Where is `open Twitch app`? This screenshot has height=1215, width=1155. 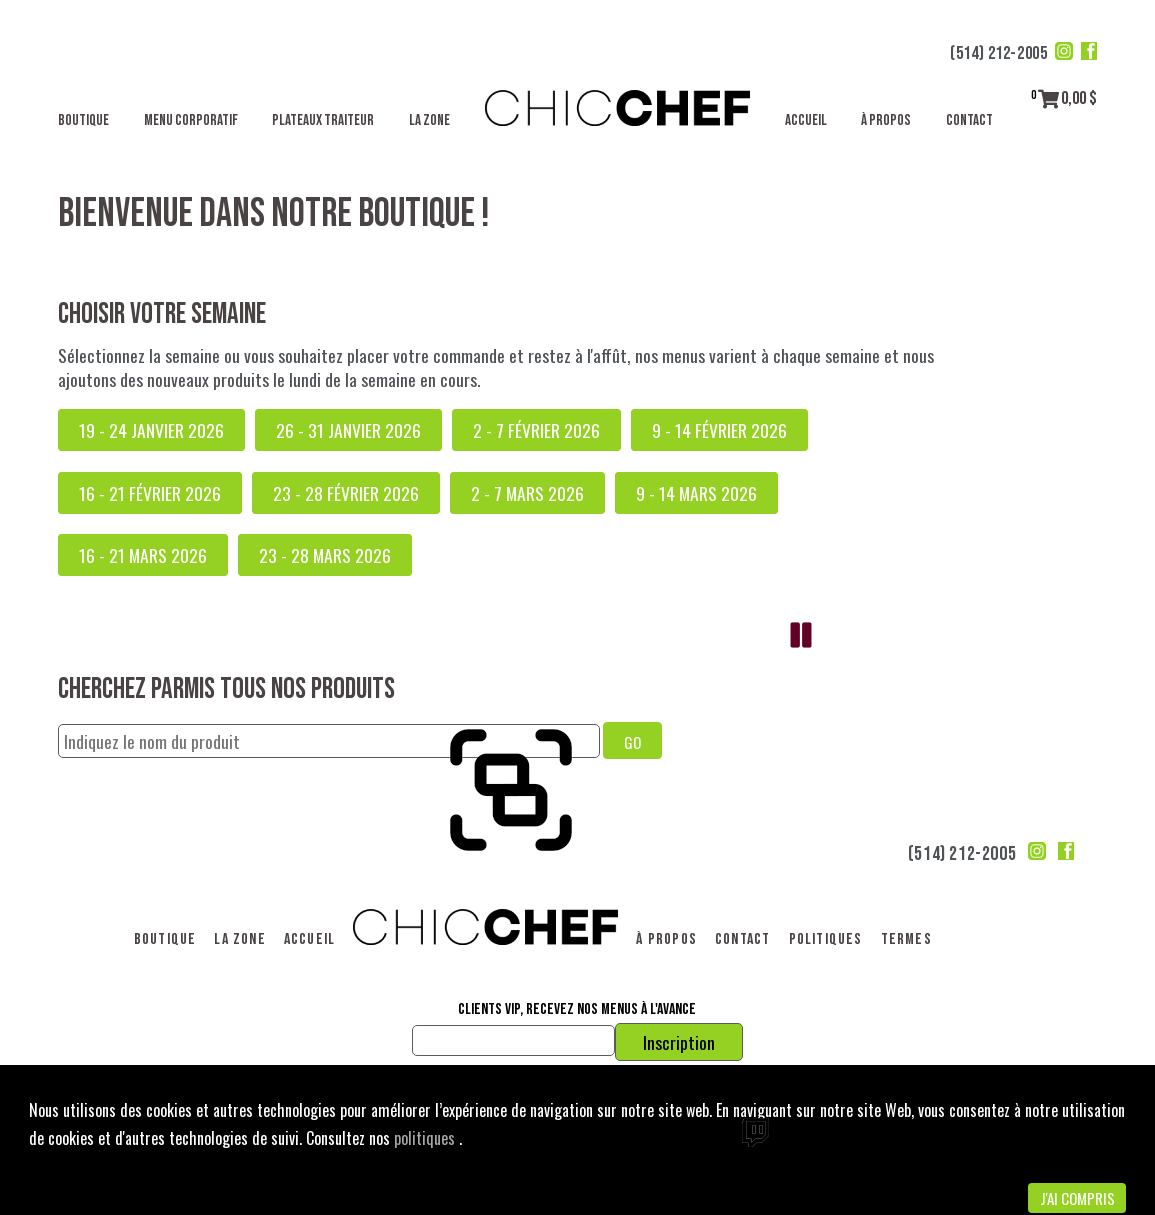 open Twitch app is located at coordinates (755, 1132).